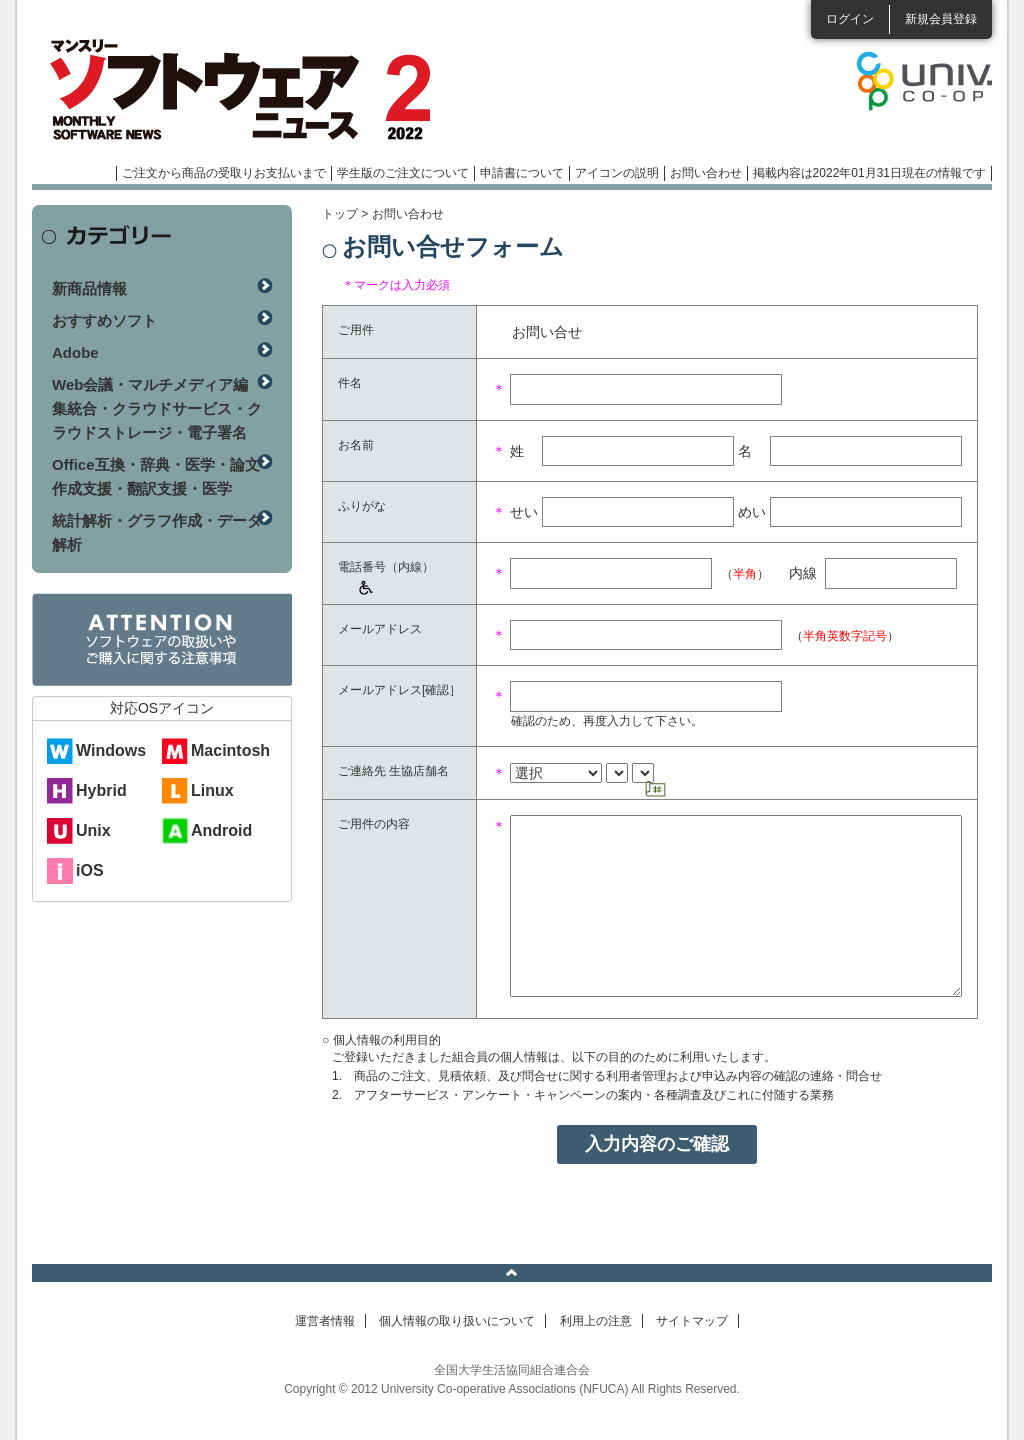  What do you see at coordinates (365, 588) in the screenshot?
I see `indicates wheelchair accessible facilities` at bounding box center [365, 588].